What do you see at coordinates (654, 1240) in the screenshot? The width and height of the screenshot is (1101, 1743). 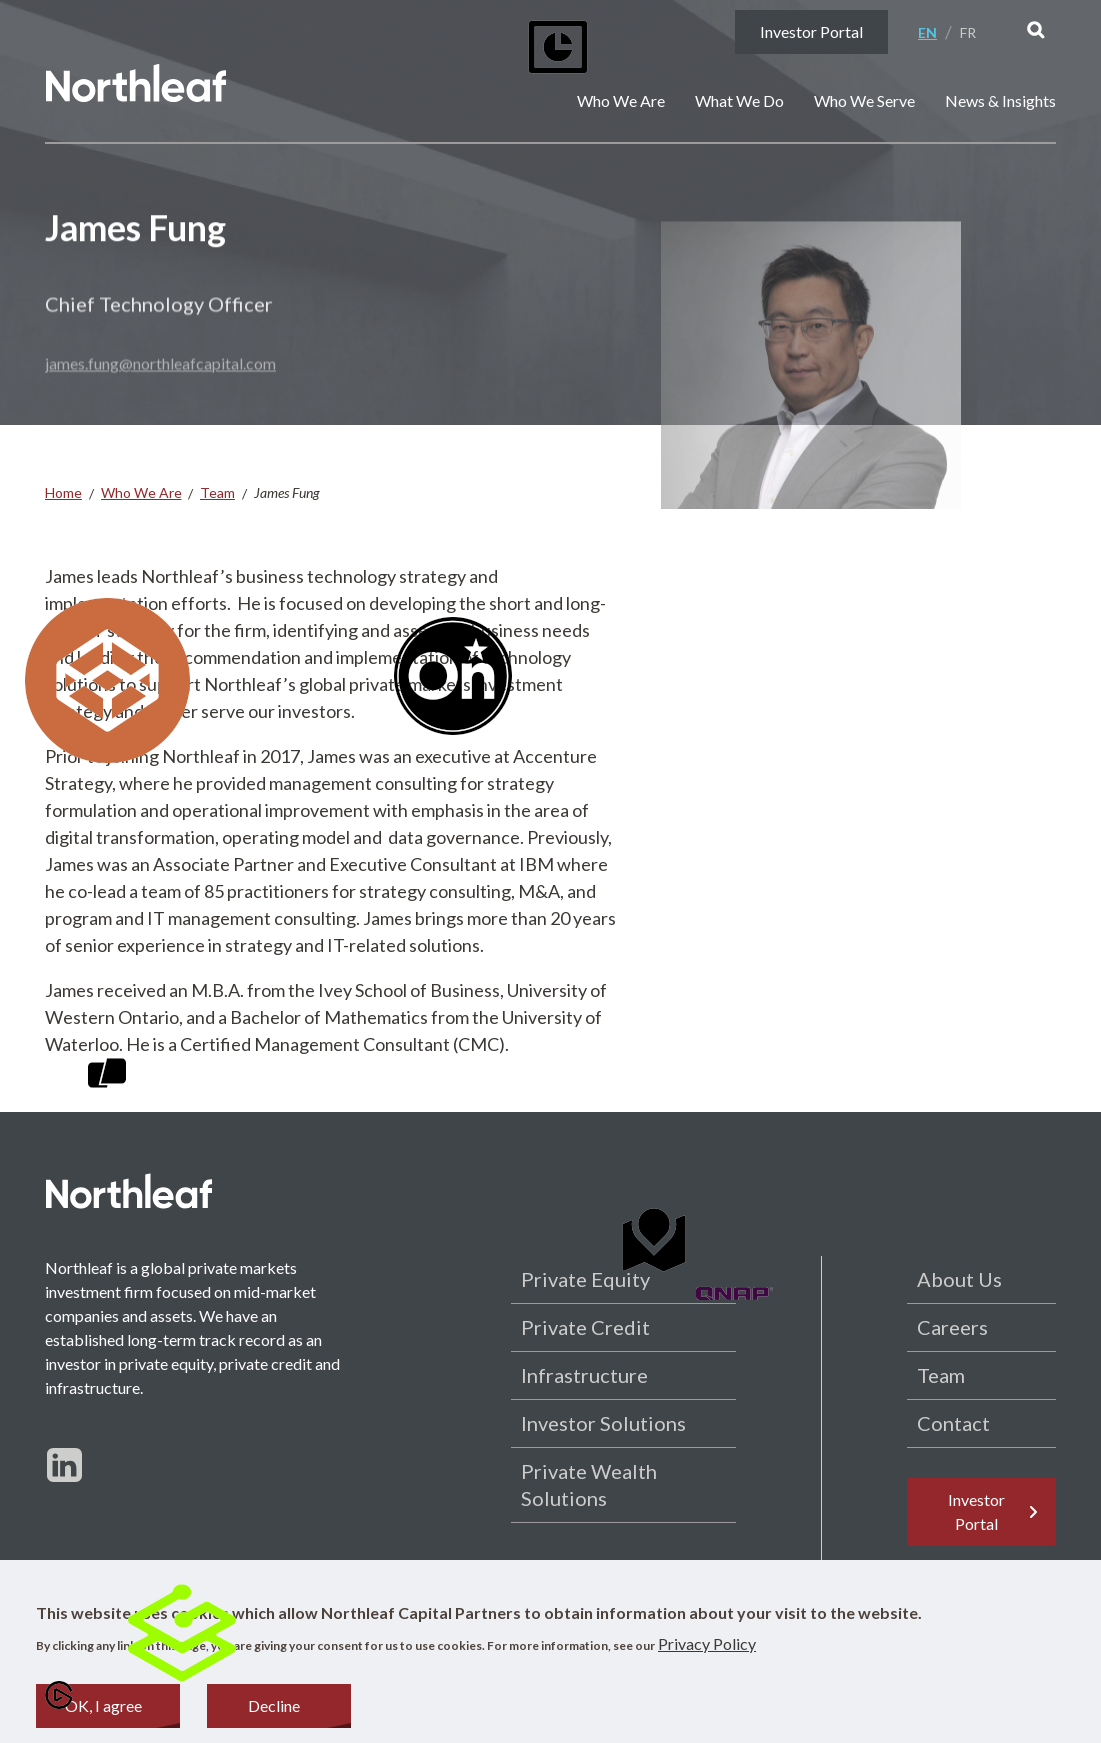 I see `view map with pinned location` at bounding box center [654, 1240].